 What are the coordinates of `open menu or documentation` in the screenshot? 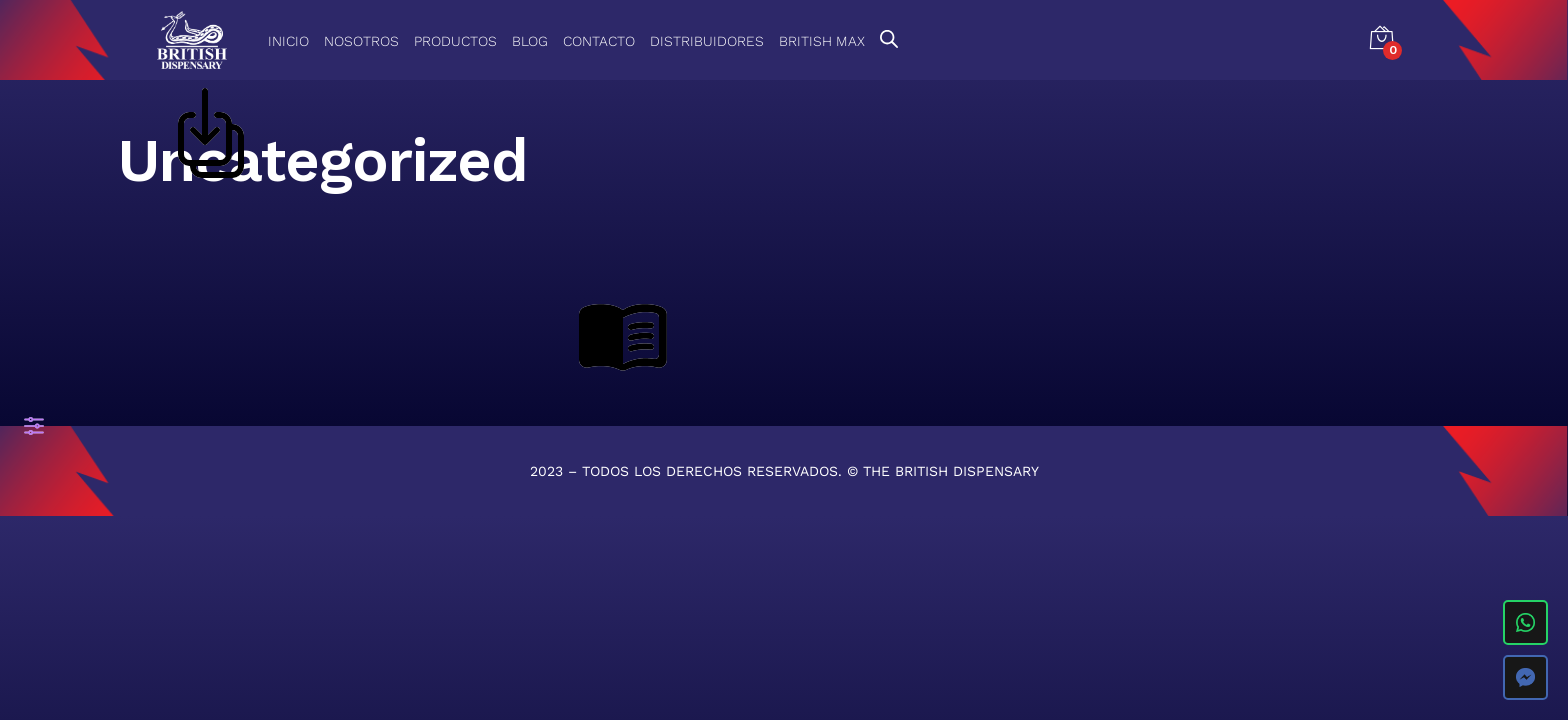 It's located at (623, 334).